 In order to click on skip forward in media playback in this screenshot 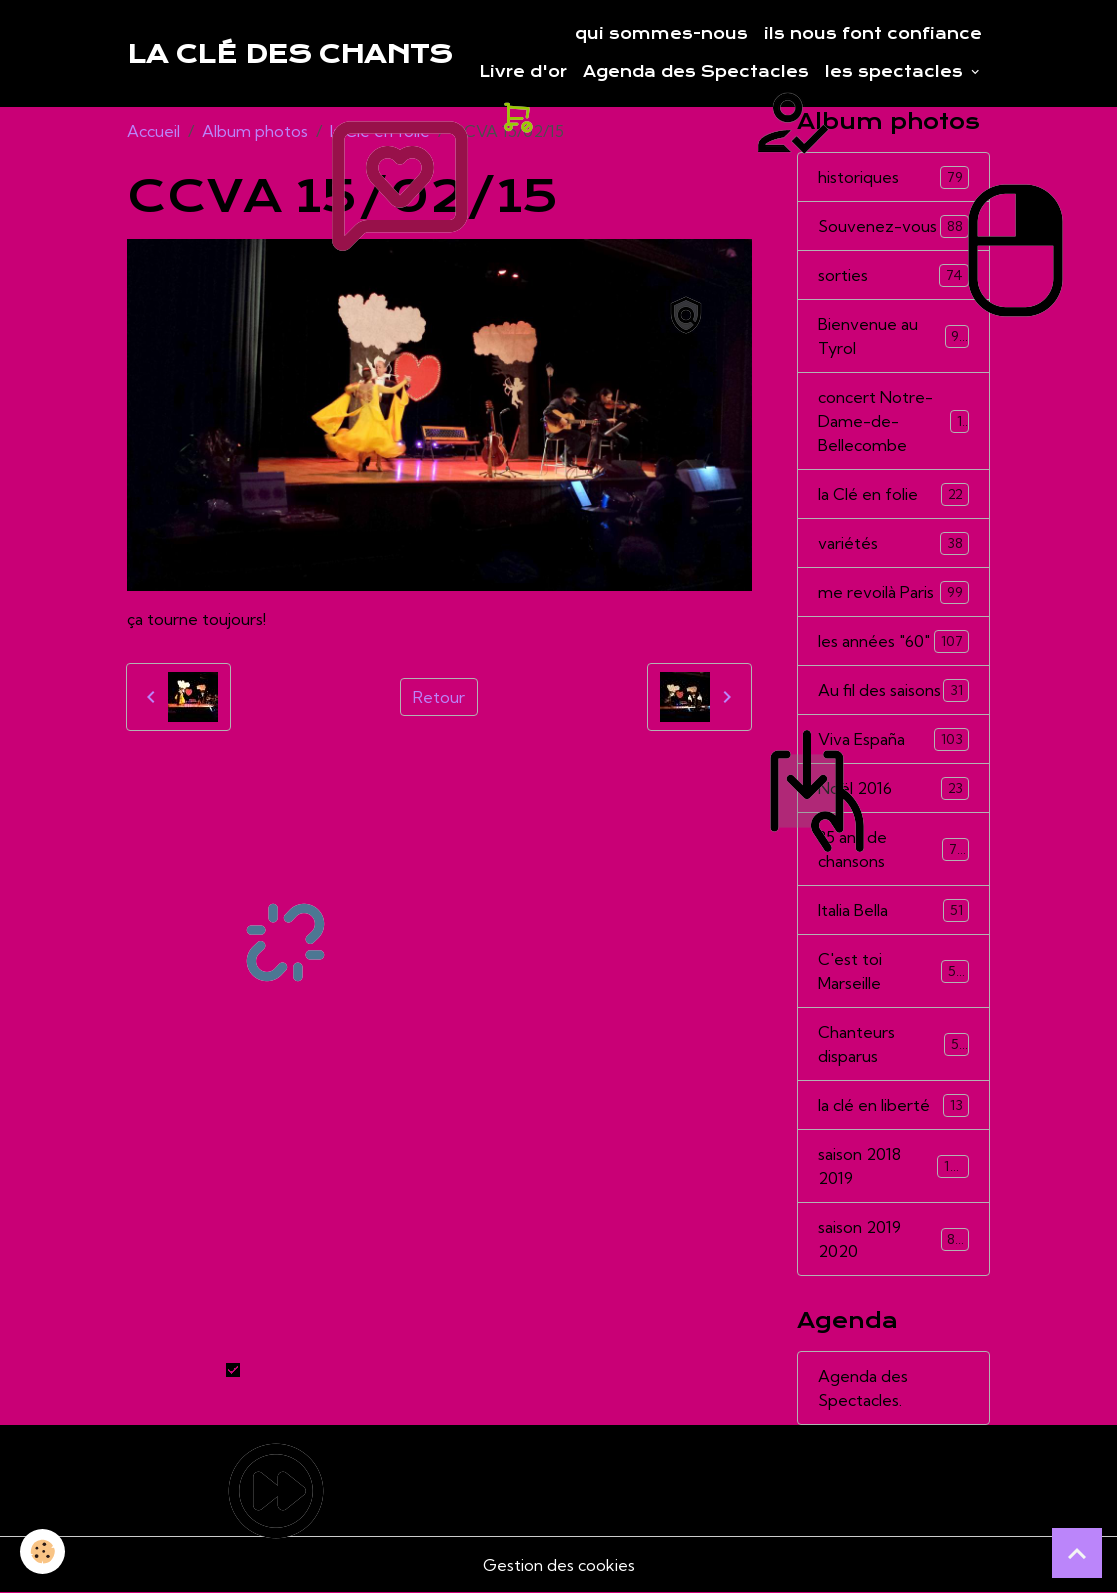, I will do `click(276, 1491)`.